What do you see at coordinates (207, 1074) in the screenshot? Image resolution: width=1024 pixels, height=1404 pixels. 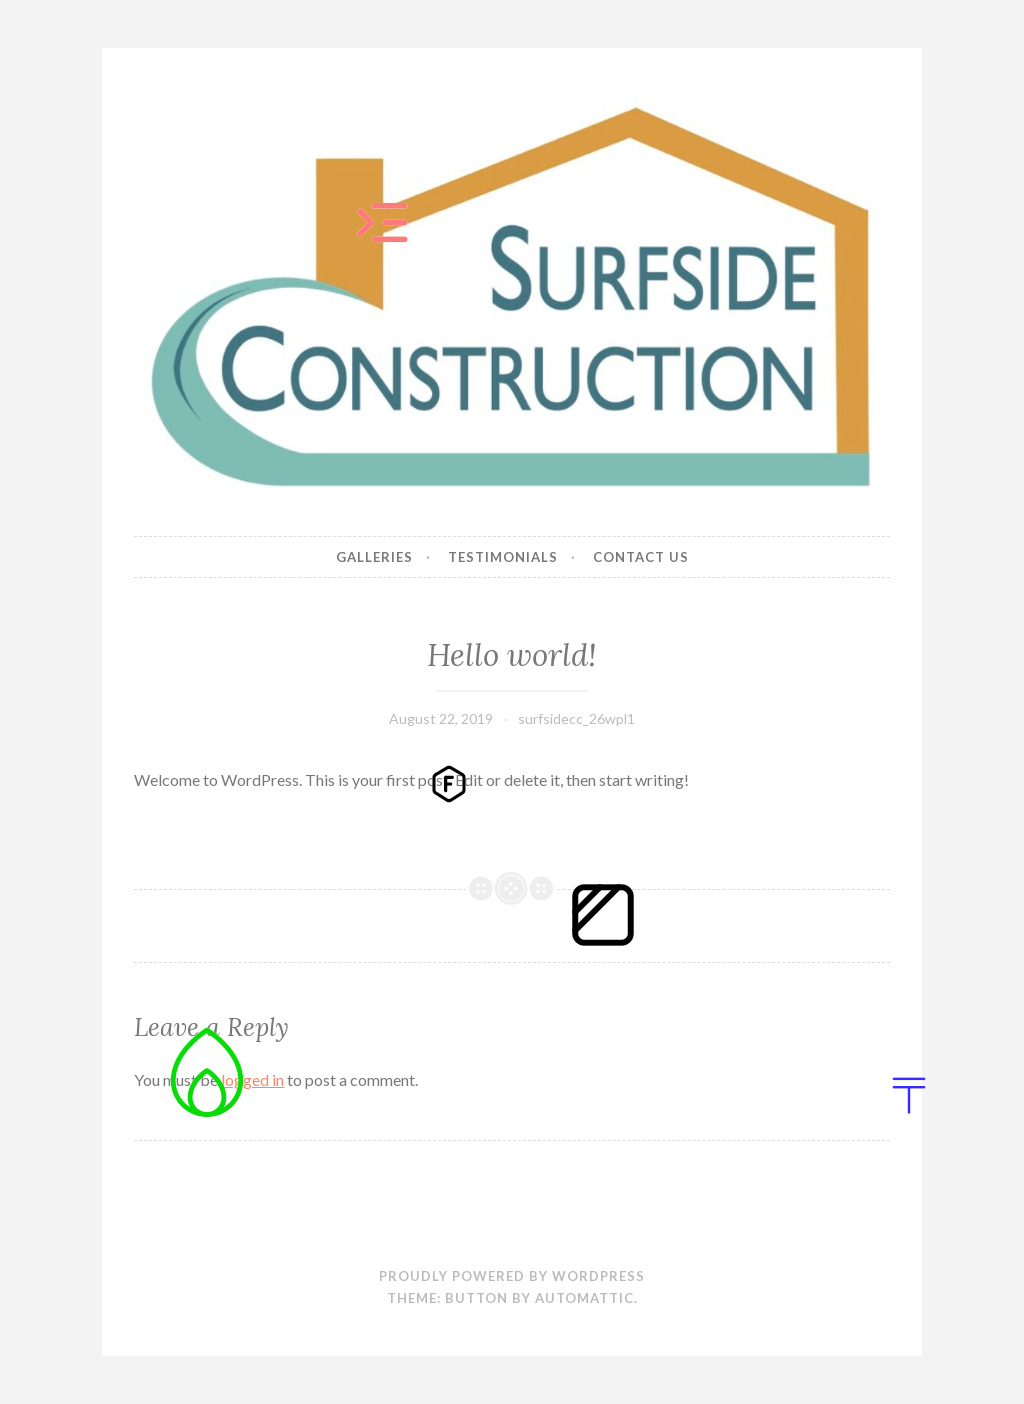 I see `indicates trending or popular content` at bounding box center [207, 1074].